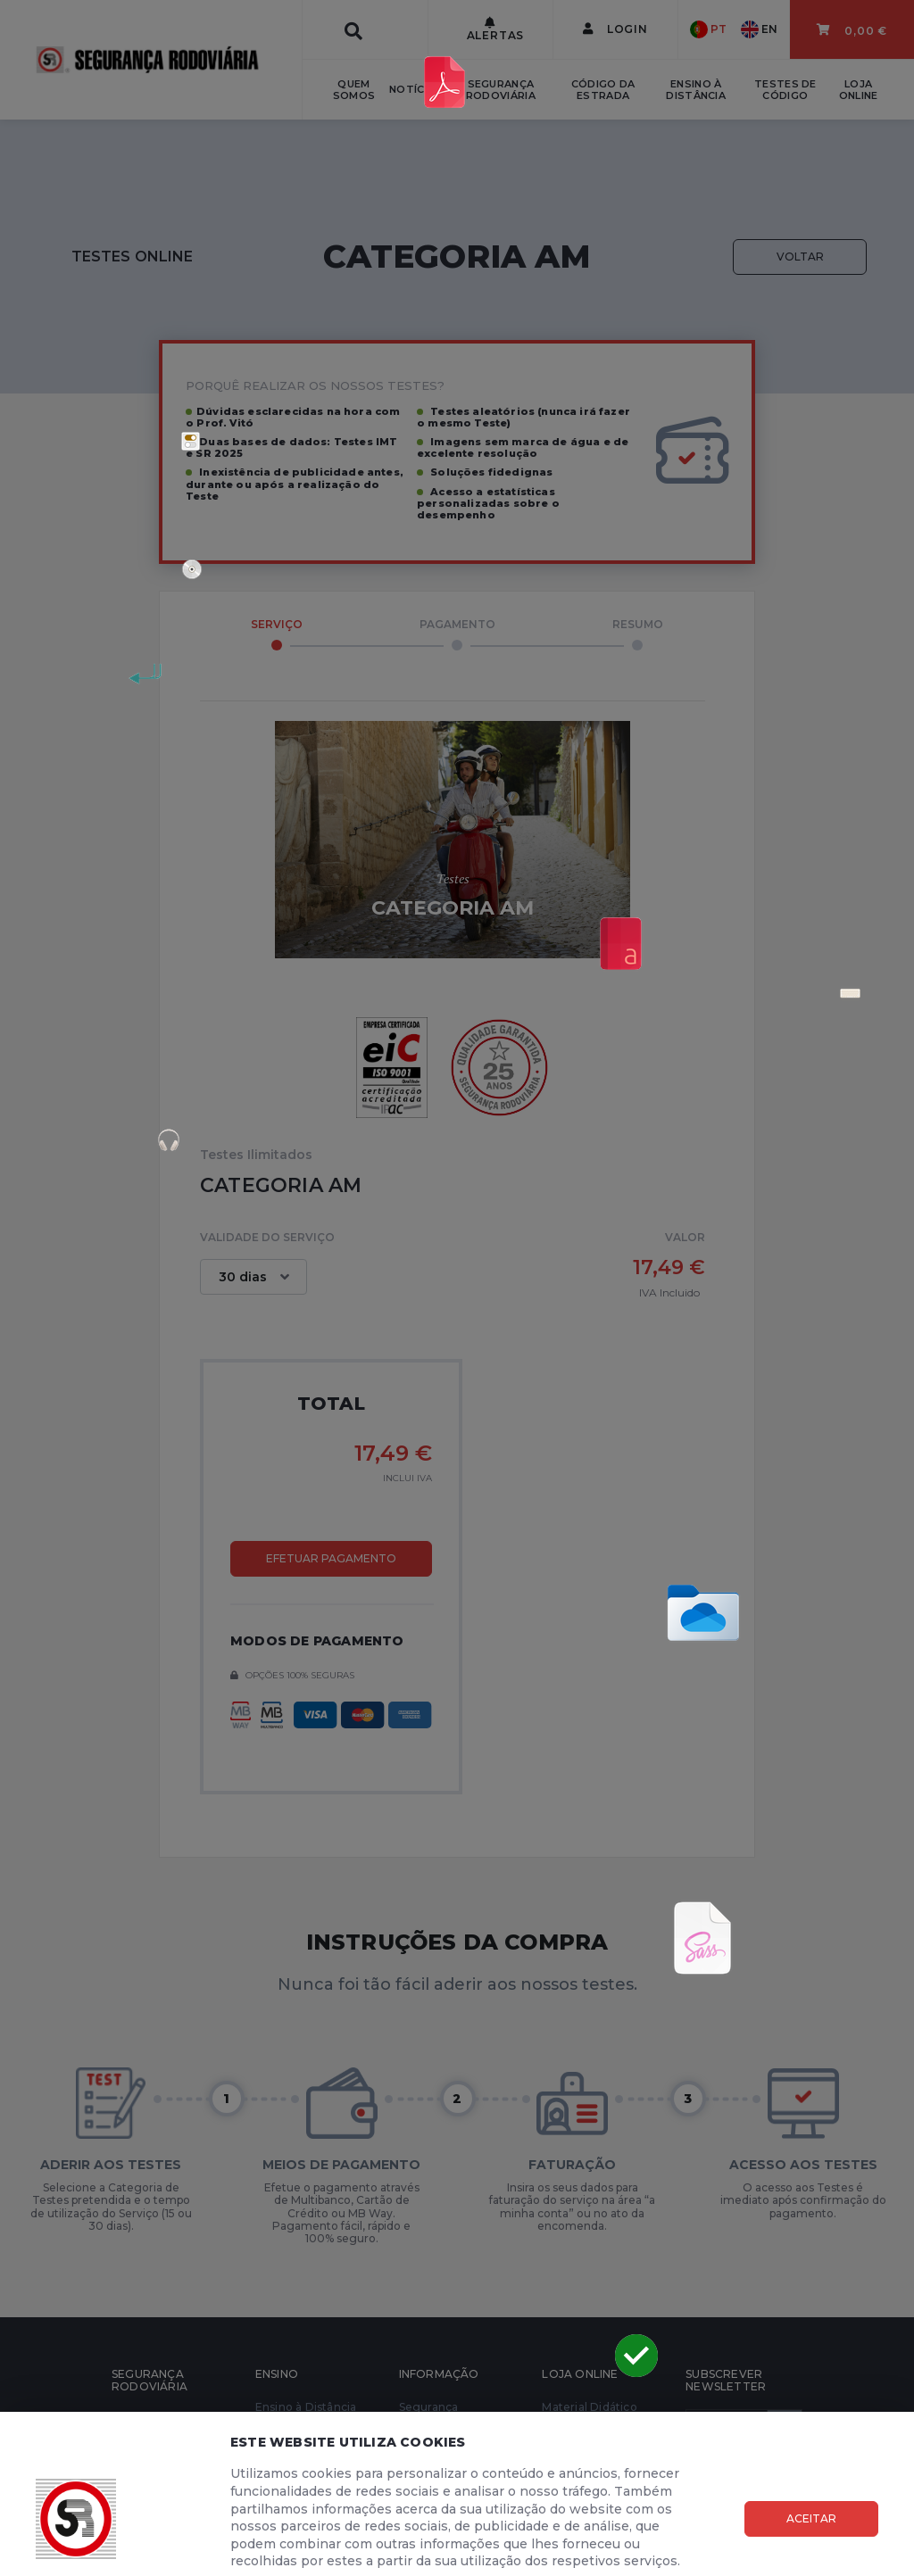 Image resolution: width=914 pixels, height=2576 pixels. Describe the element at coordinates (702, 1614) in the screenshot. I see `open your OneDrive synced folder` at that location.